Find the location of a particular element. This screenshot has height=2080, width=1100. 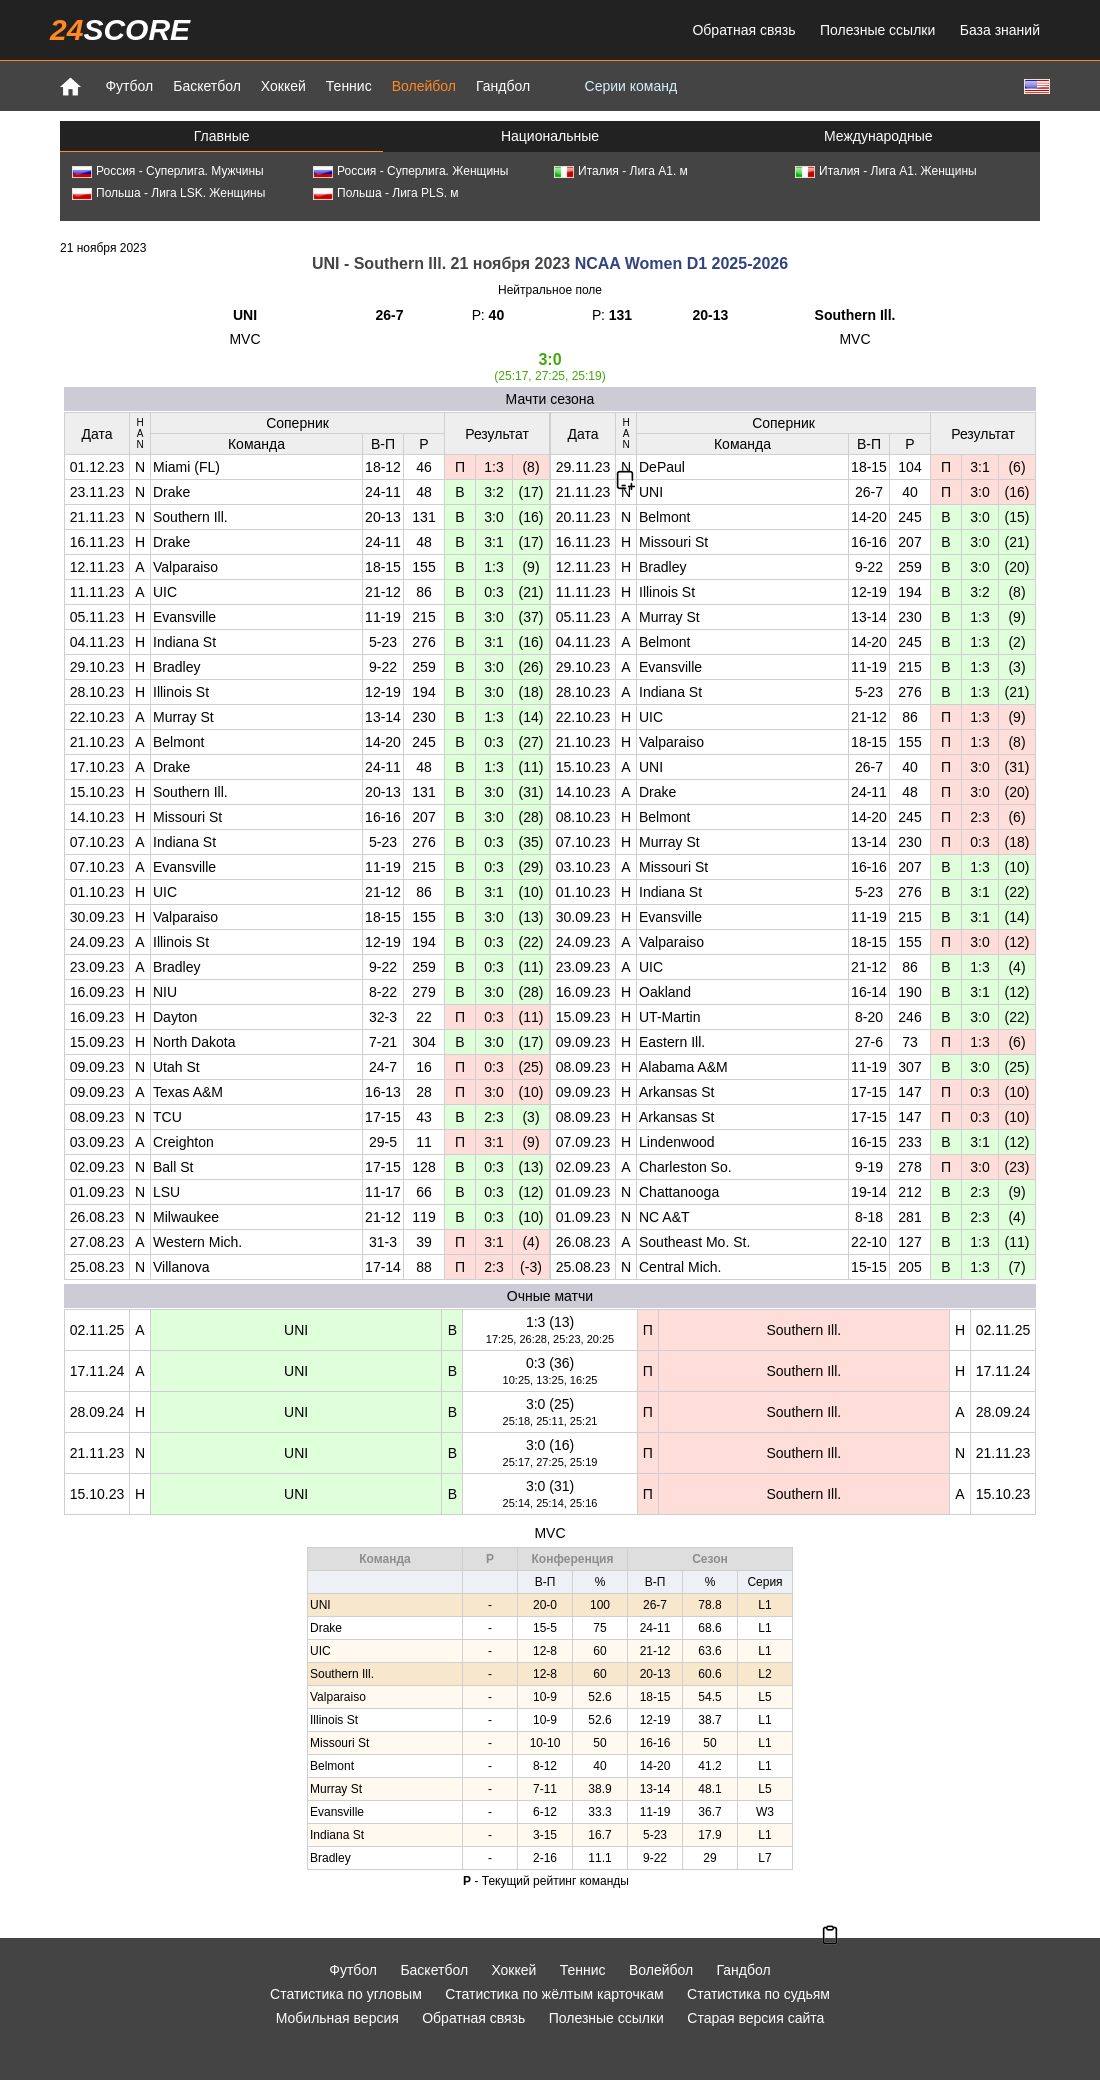

copy to clipboard is located at coordinates (830, 1935).